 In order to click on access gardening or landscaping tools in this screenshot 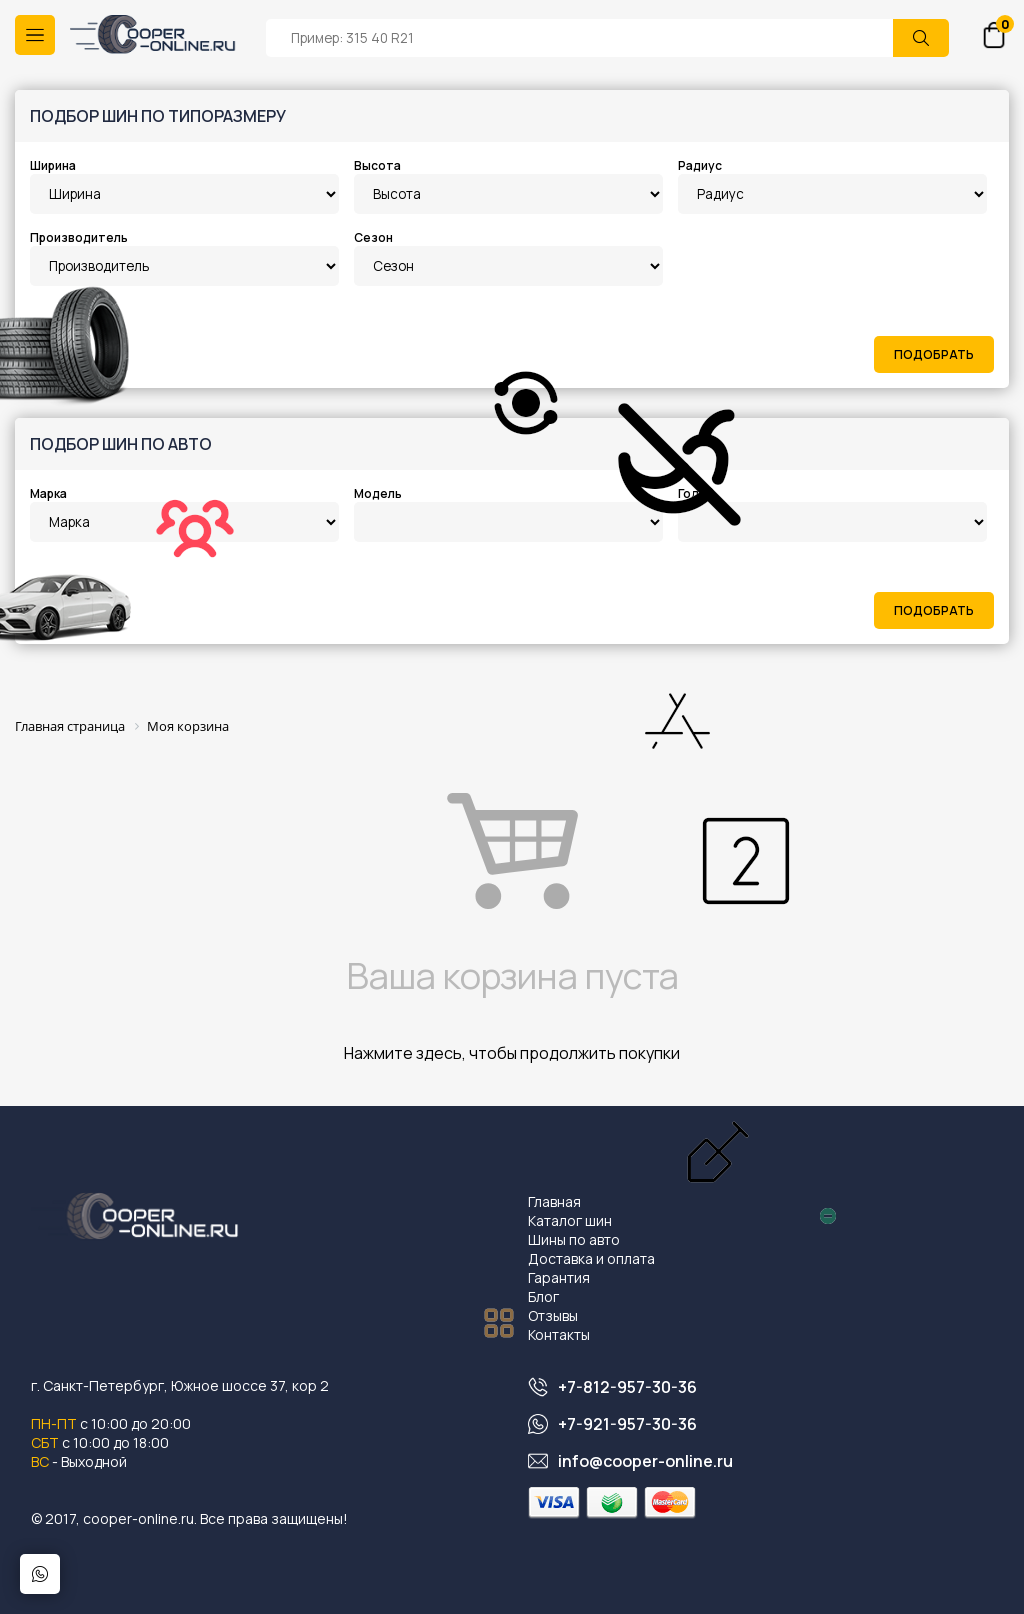, I will do `click(717, 1153)`.